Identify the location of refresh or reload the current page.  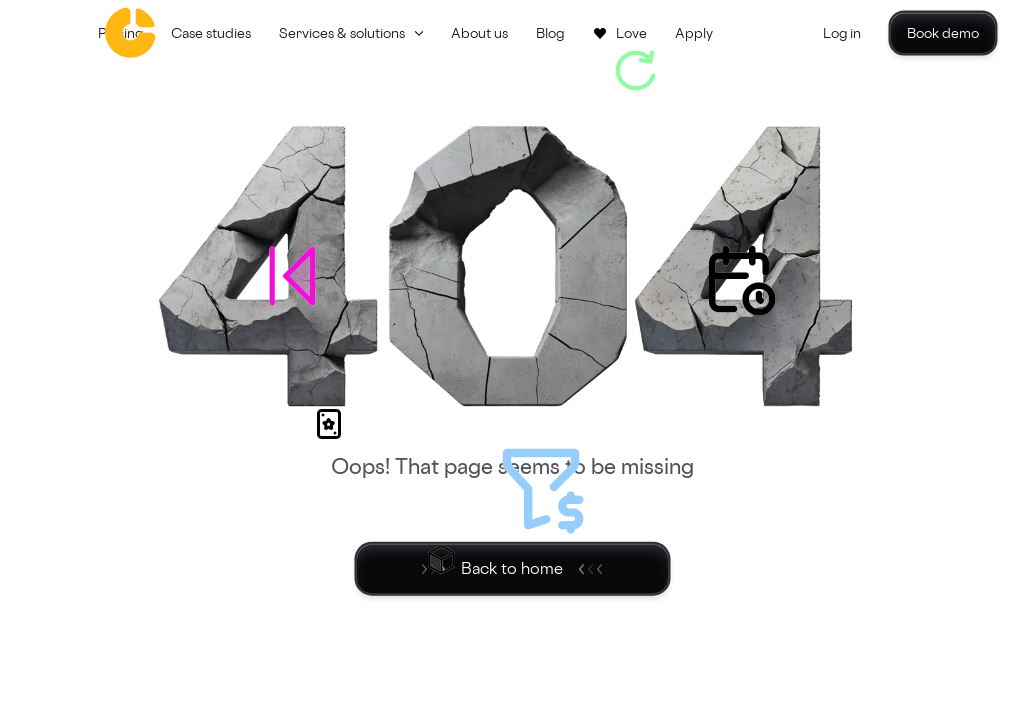
(635, 70).